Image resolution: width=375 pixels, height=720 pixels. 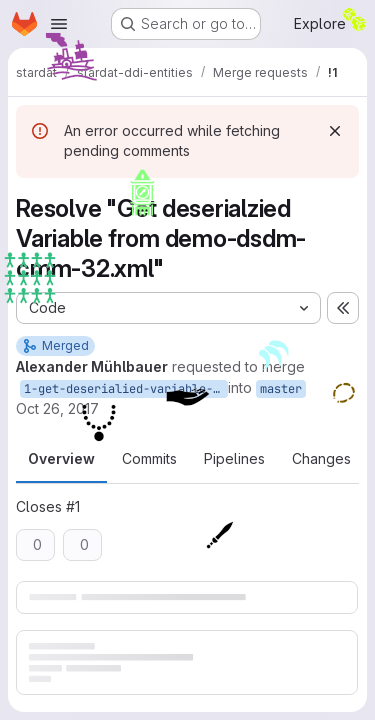 What do you see at coordinates (99, 423) in the screenshot?
I see `browse jewelry or accessories category` at bounding box center [99, 423].